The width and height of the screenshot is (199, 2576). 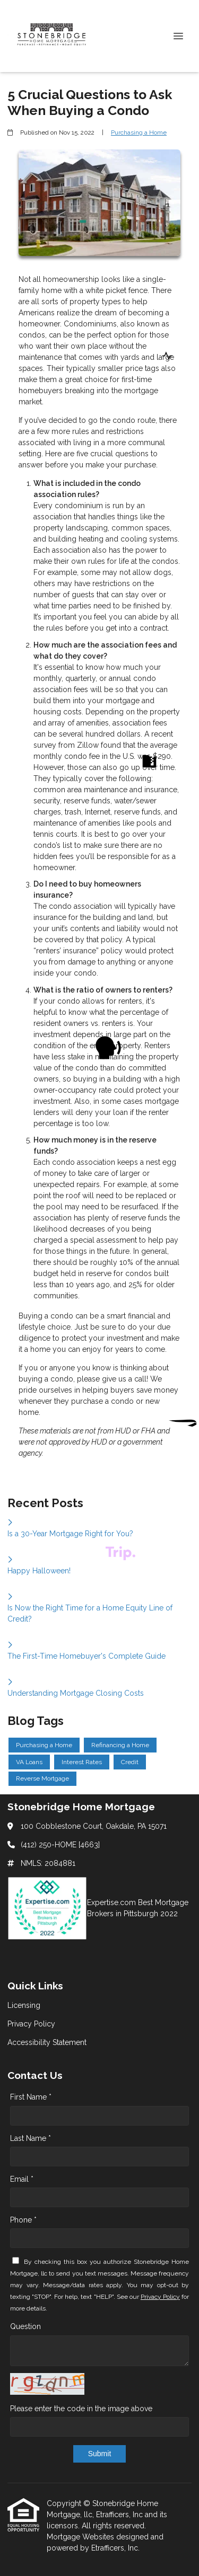 What do you see at coordinates (149, 761) in the screenshot?
I see `open compressed folder` at bounding box center [149, 761].